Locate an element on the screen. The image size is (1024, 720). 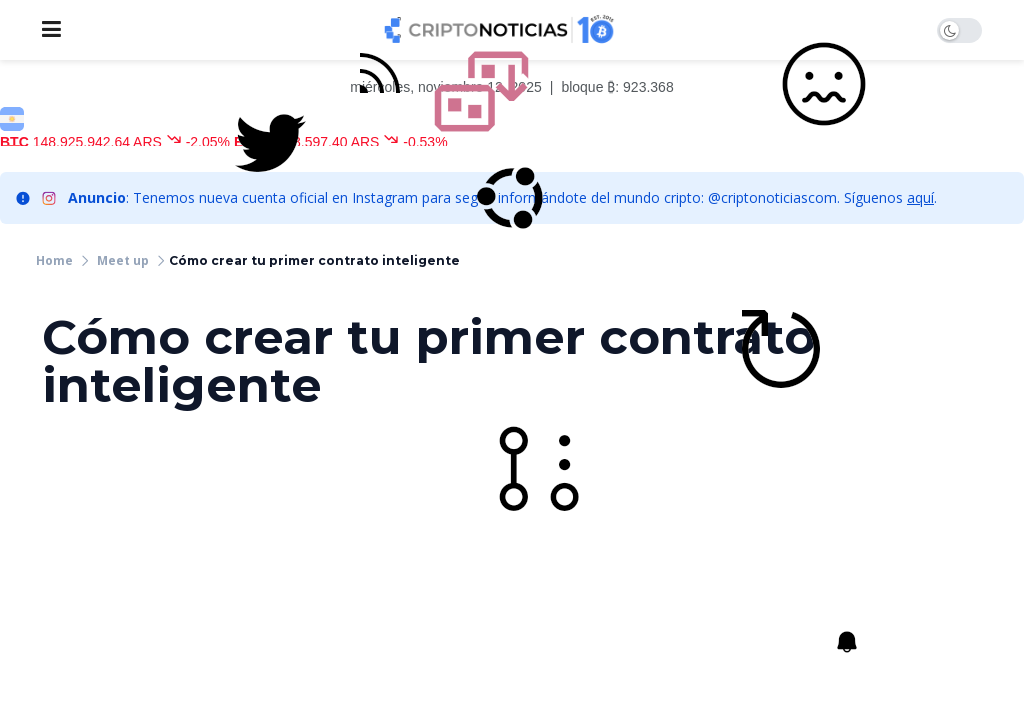
refresh or reload the current content is located at coordinates (781, 349).